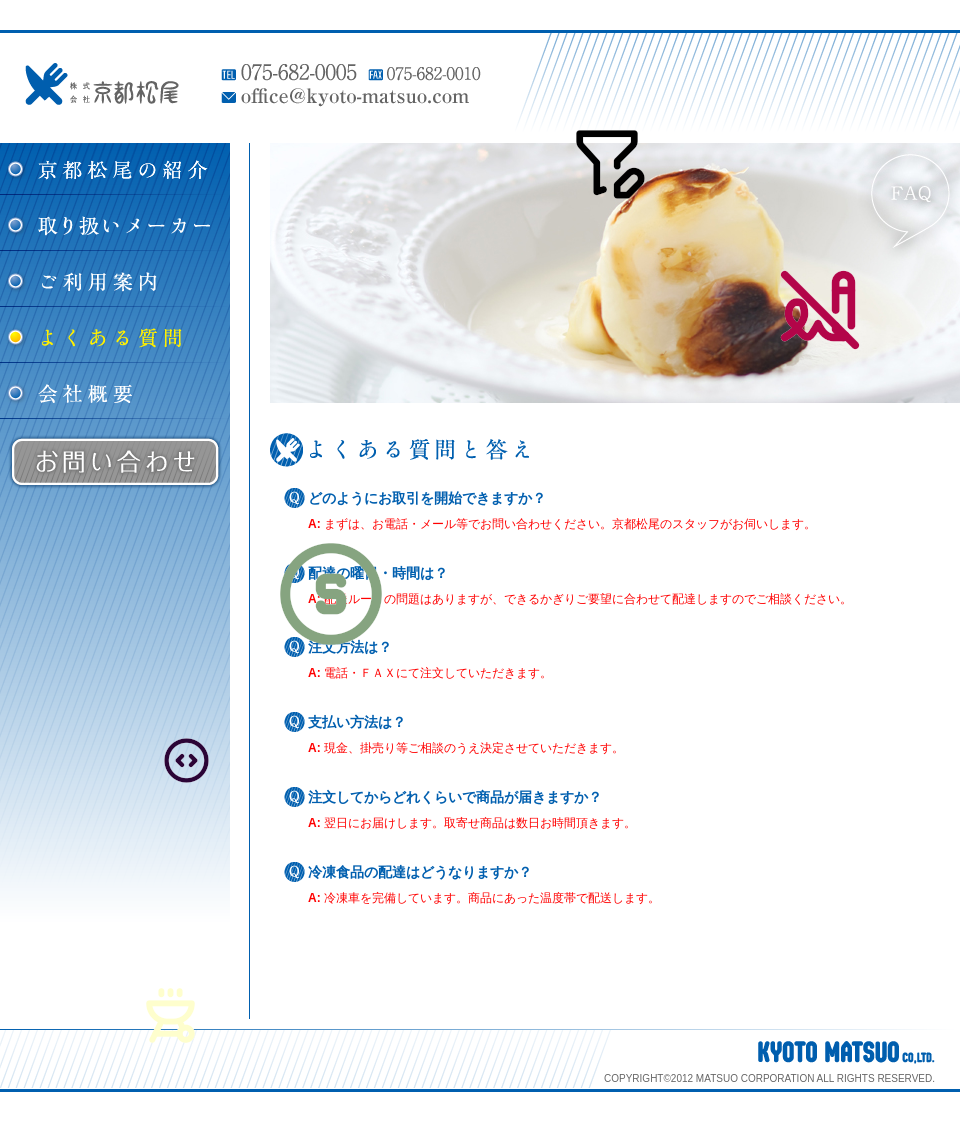 The width and height of the screenshot is (960, 1122). Describe the element at coordinates (607, 161) in the screenshot. I see `edit filter settings` at that location.